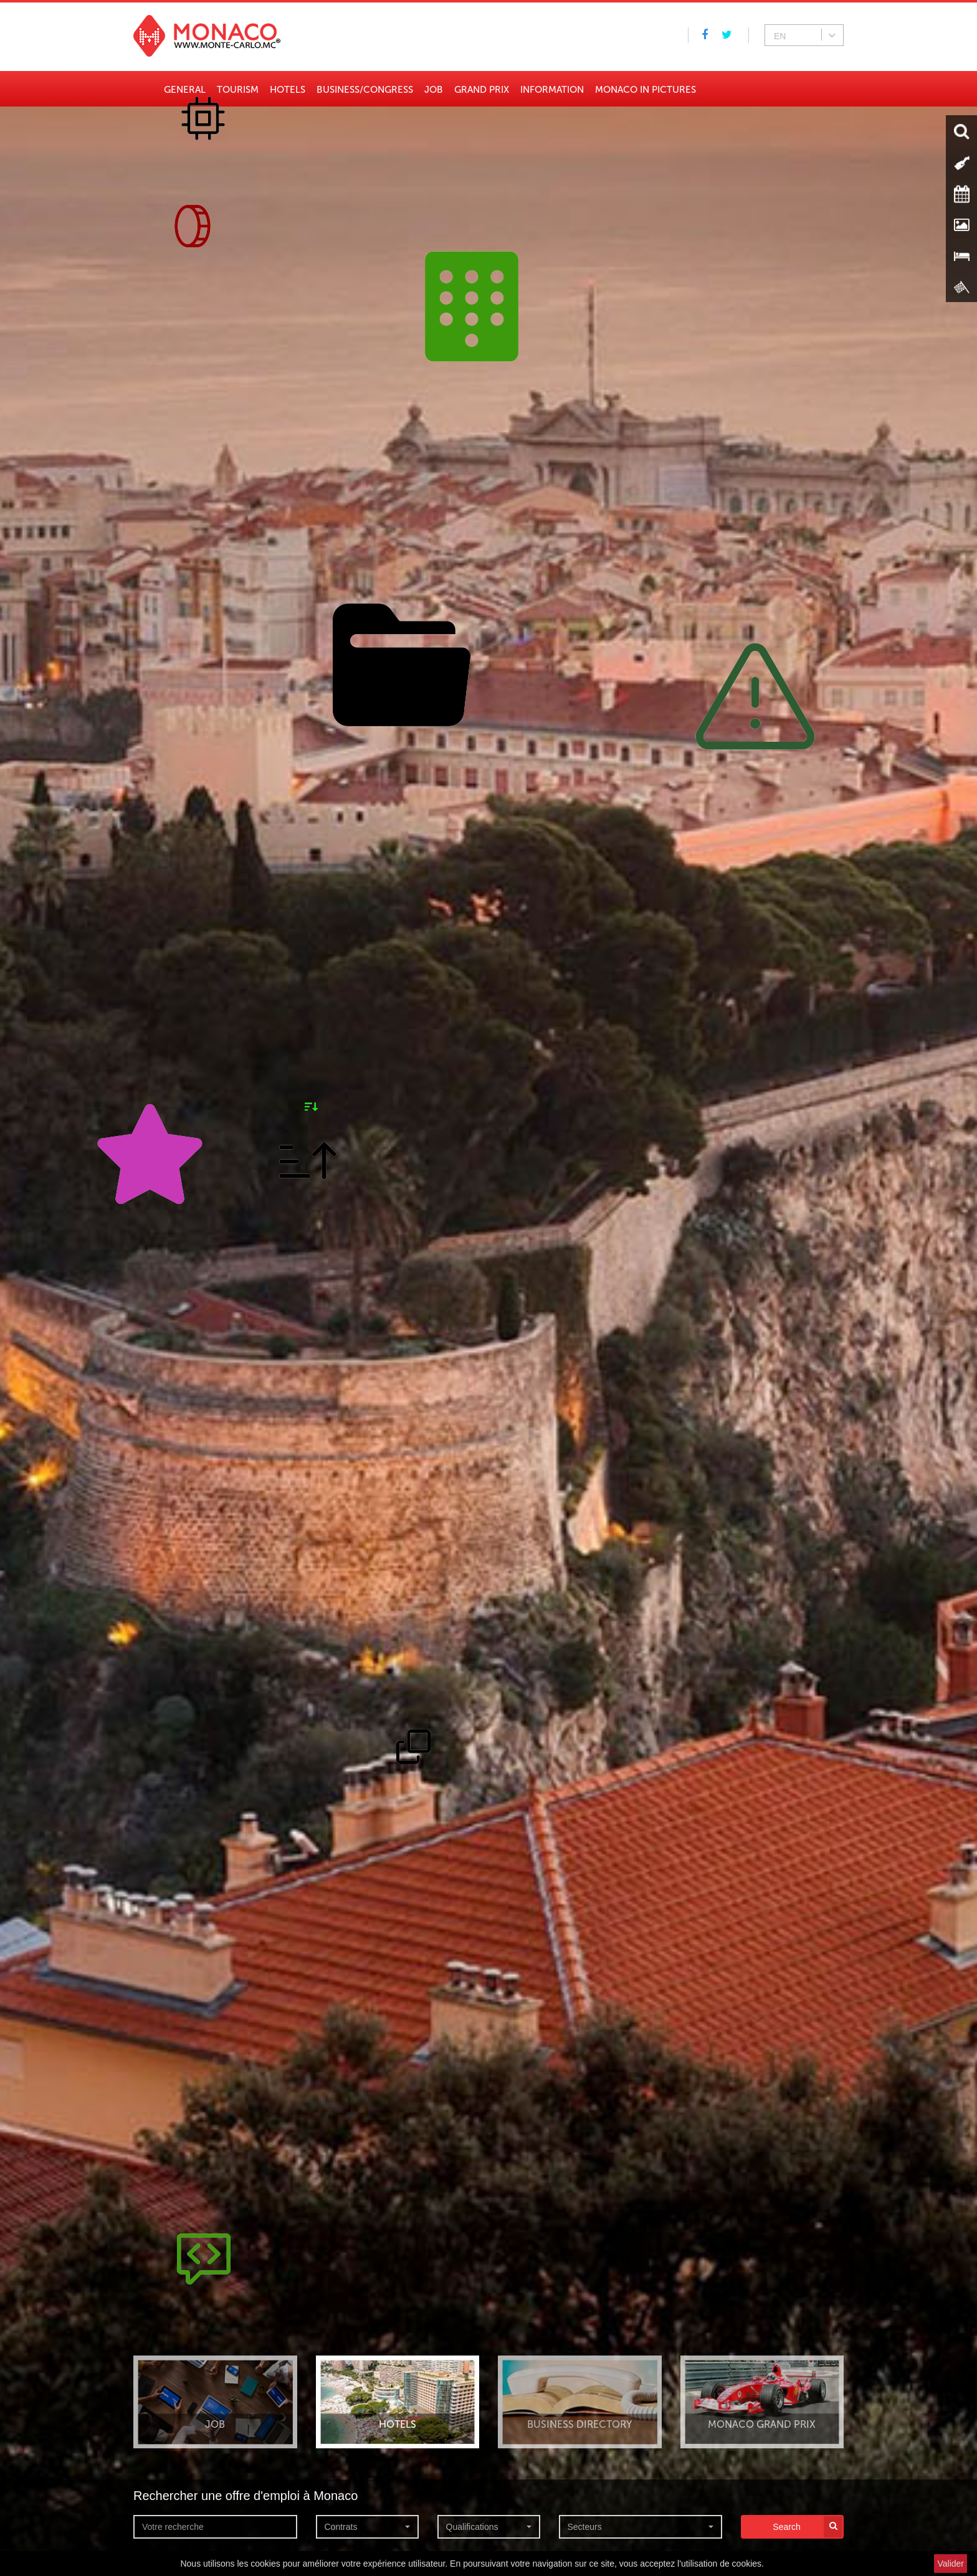 The height and width of the screenshot is (2576, 977). What do you see at coordinates (150, 1158) in the screenshot?
I see `indicates a favorited or starred item` at bounding box center [150, 1158].